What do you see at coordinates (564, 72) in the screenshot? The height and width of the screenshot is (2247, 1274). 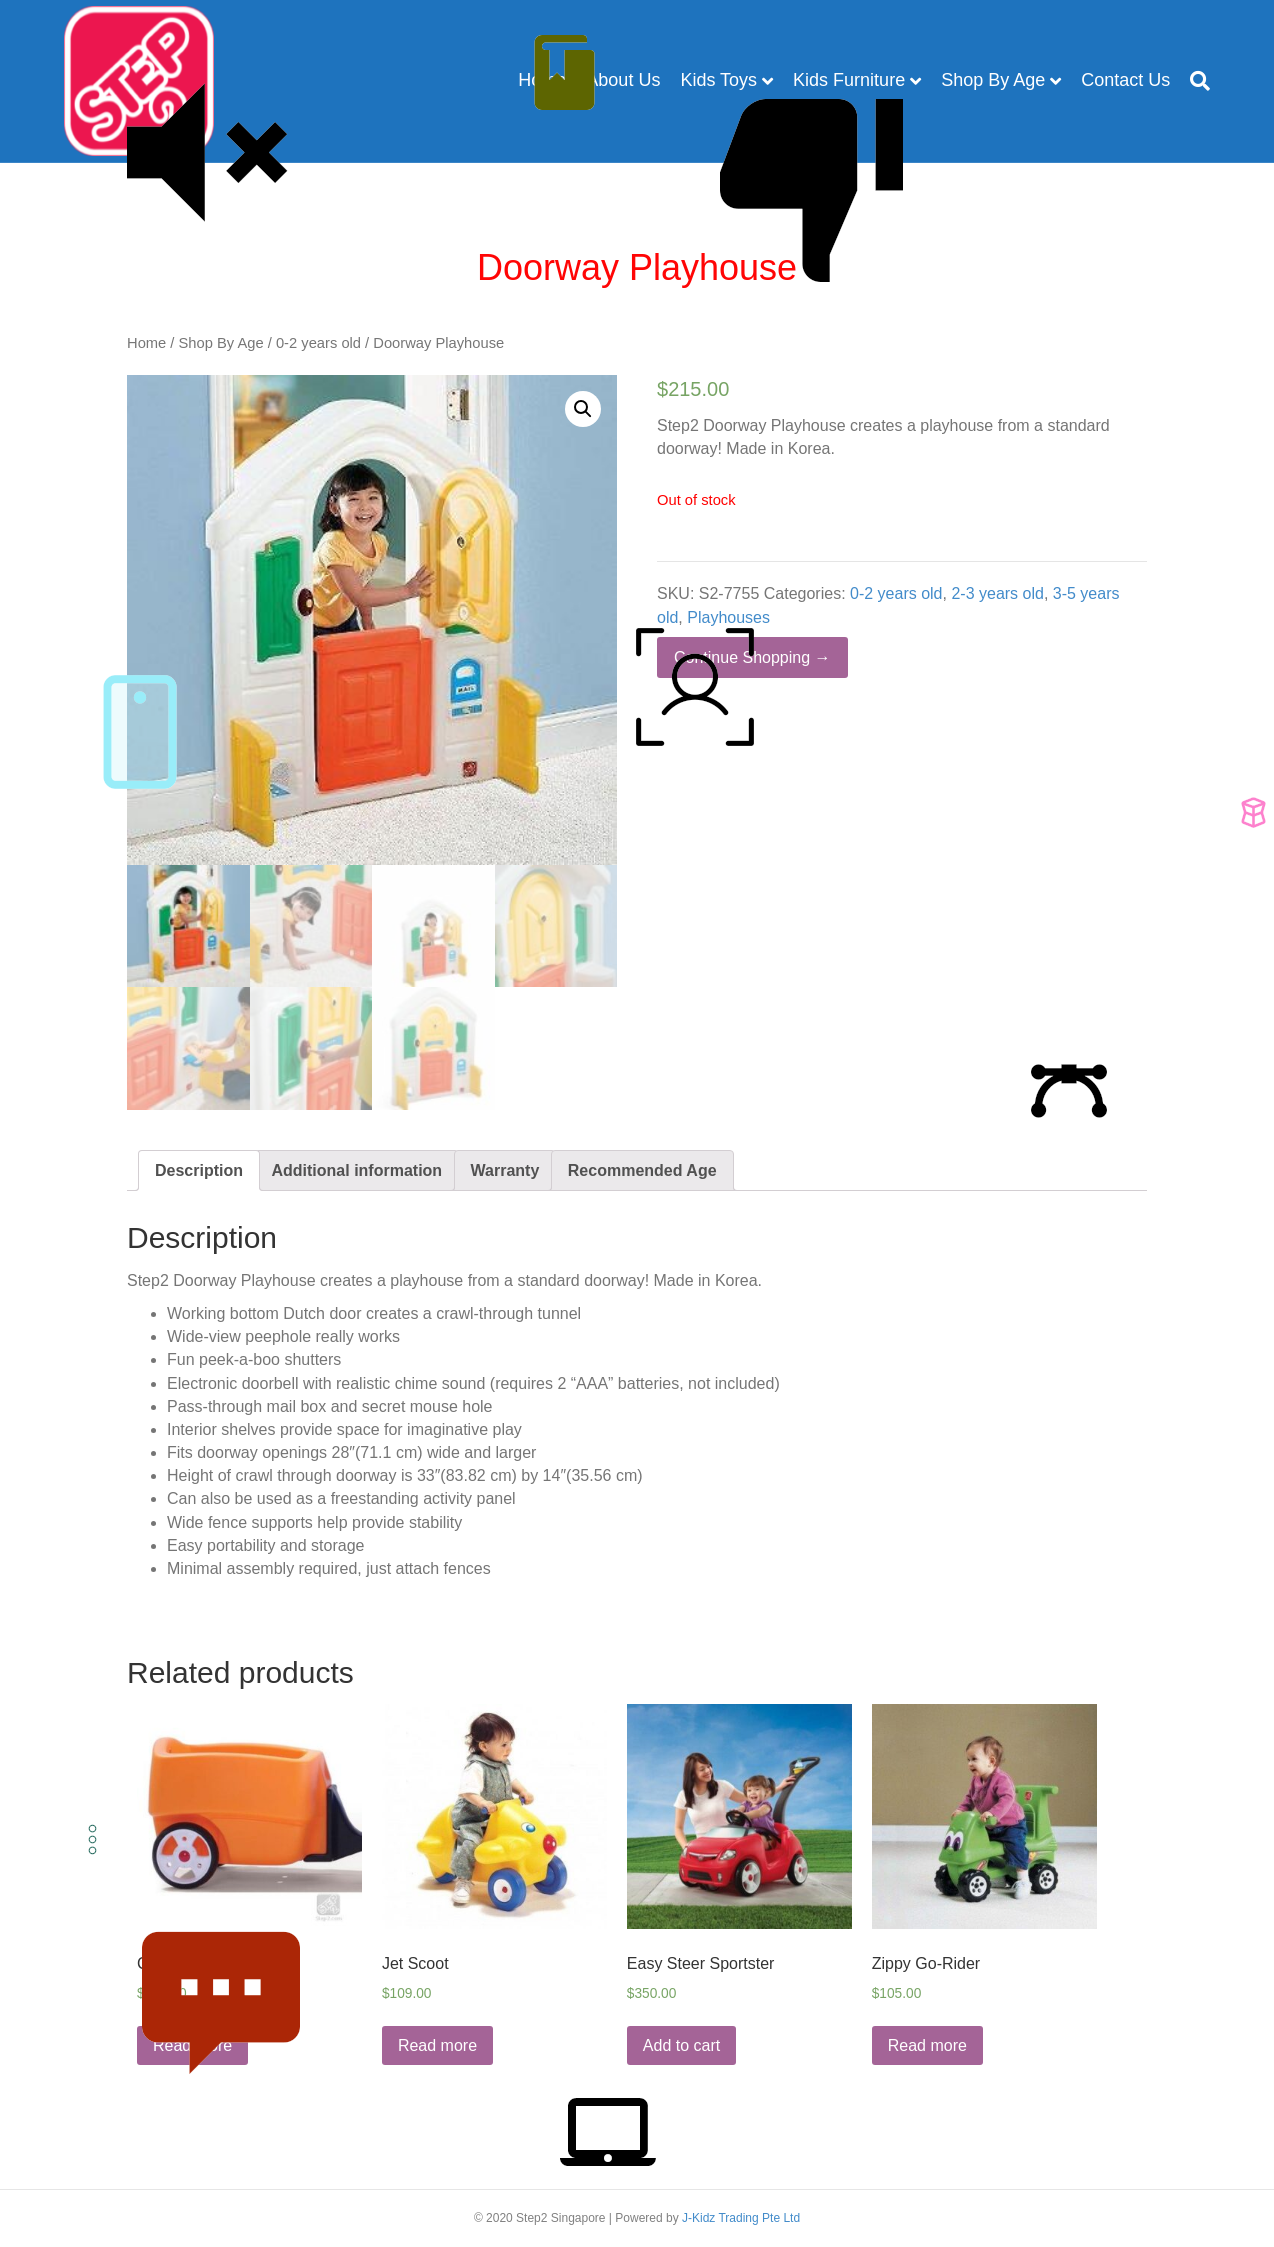 I see `access bookmarked content or saved references` at bounding box center [564, 72].